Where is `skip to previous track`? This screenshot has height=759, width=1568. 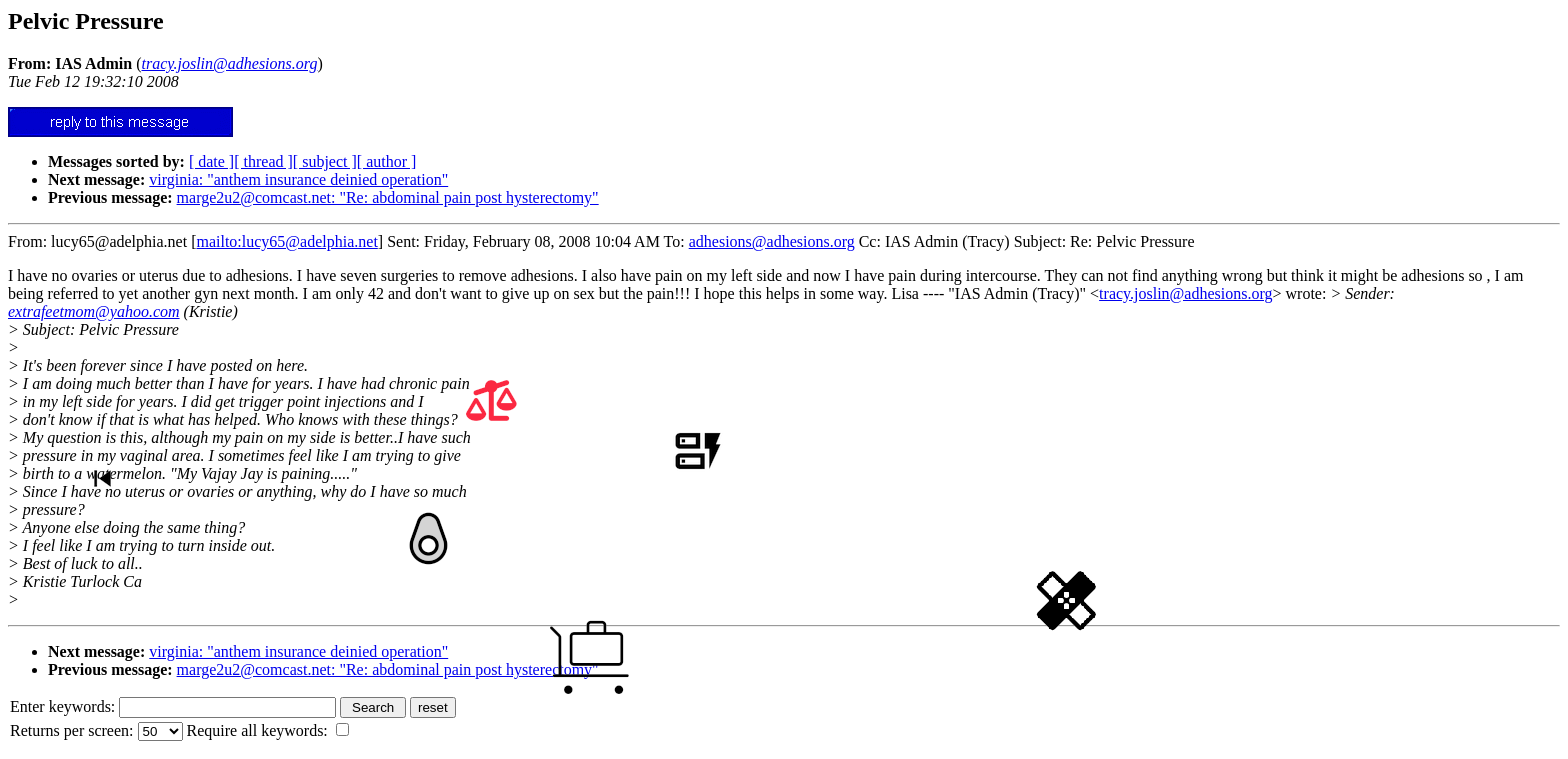
skip to previous track is located at coordinates (102, 478).